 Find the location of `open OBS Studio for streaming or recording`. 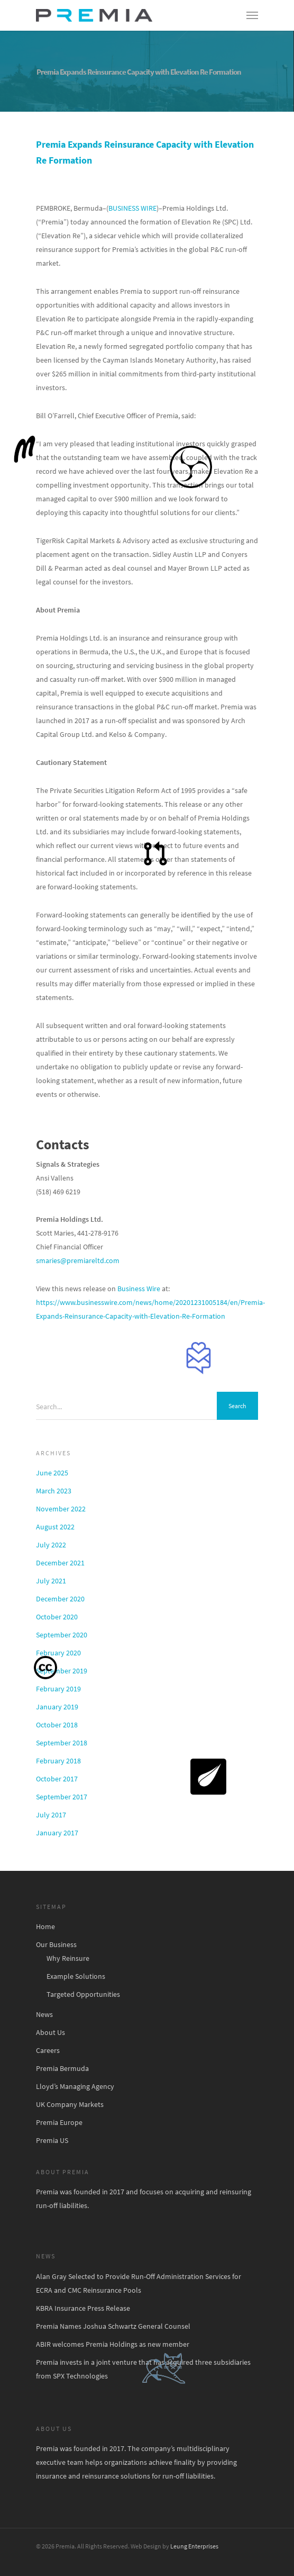

open OBS Studio for streaming or recording is located at coordinates (191, 467).